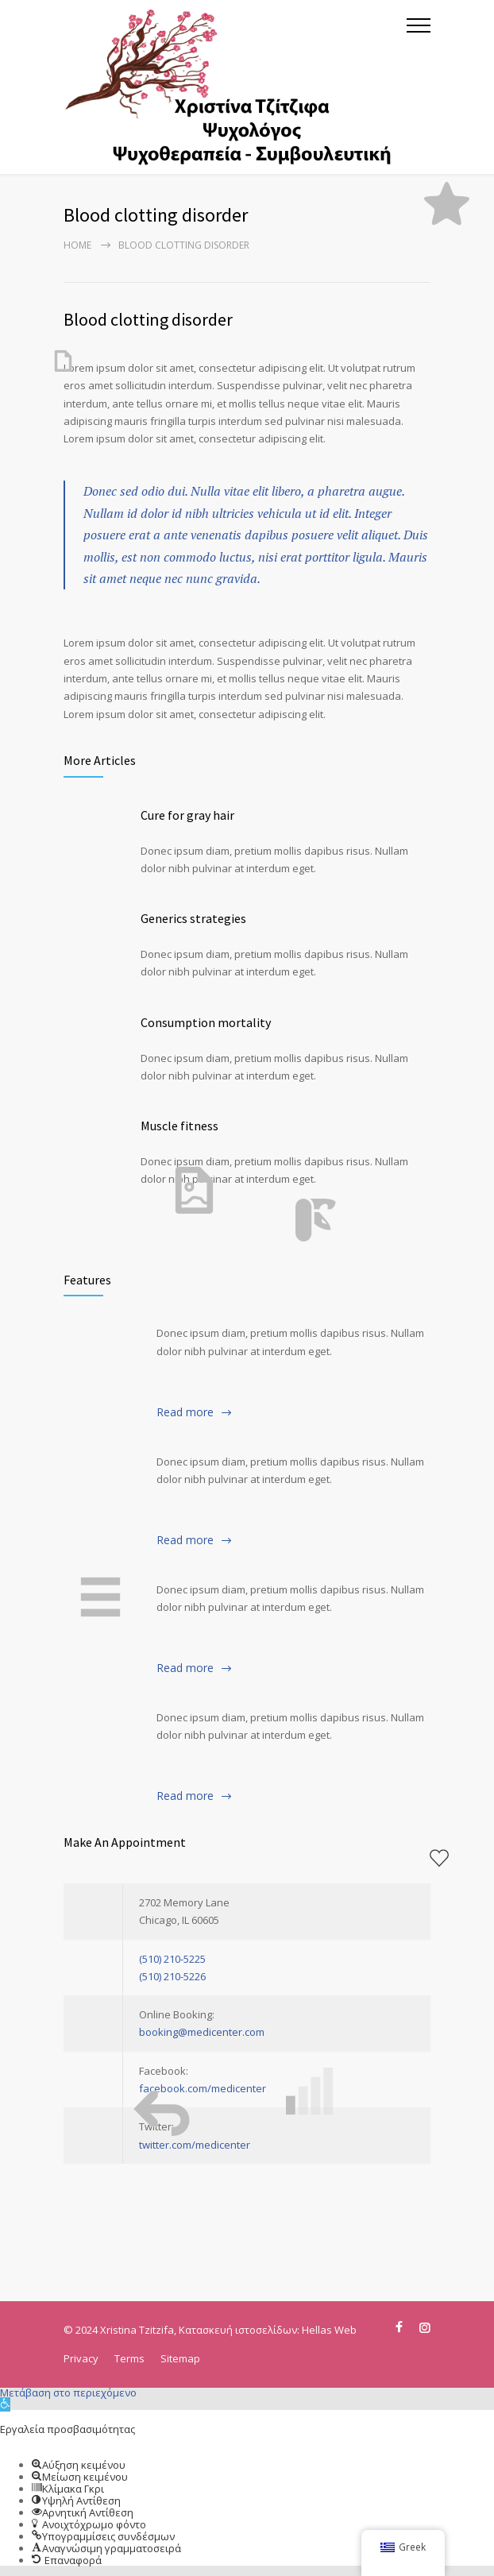 The height and width of the screenshot is (2576, 494). Describe the element at coordinates (446, 205) in the screenshot. I see `access your bookmarked items` at that location.